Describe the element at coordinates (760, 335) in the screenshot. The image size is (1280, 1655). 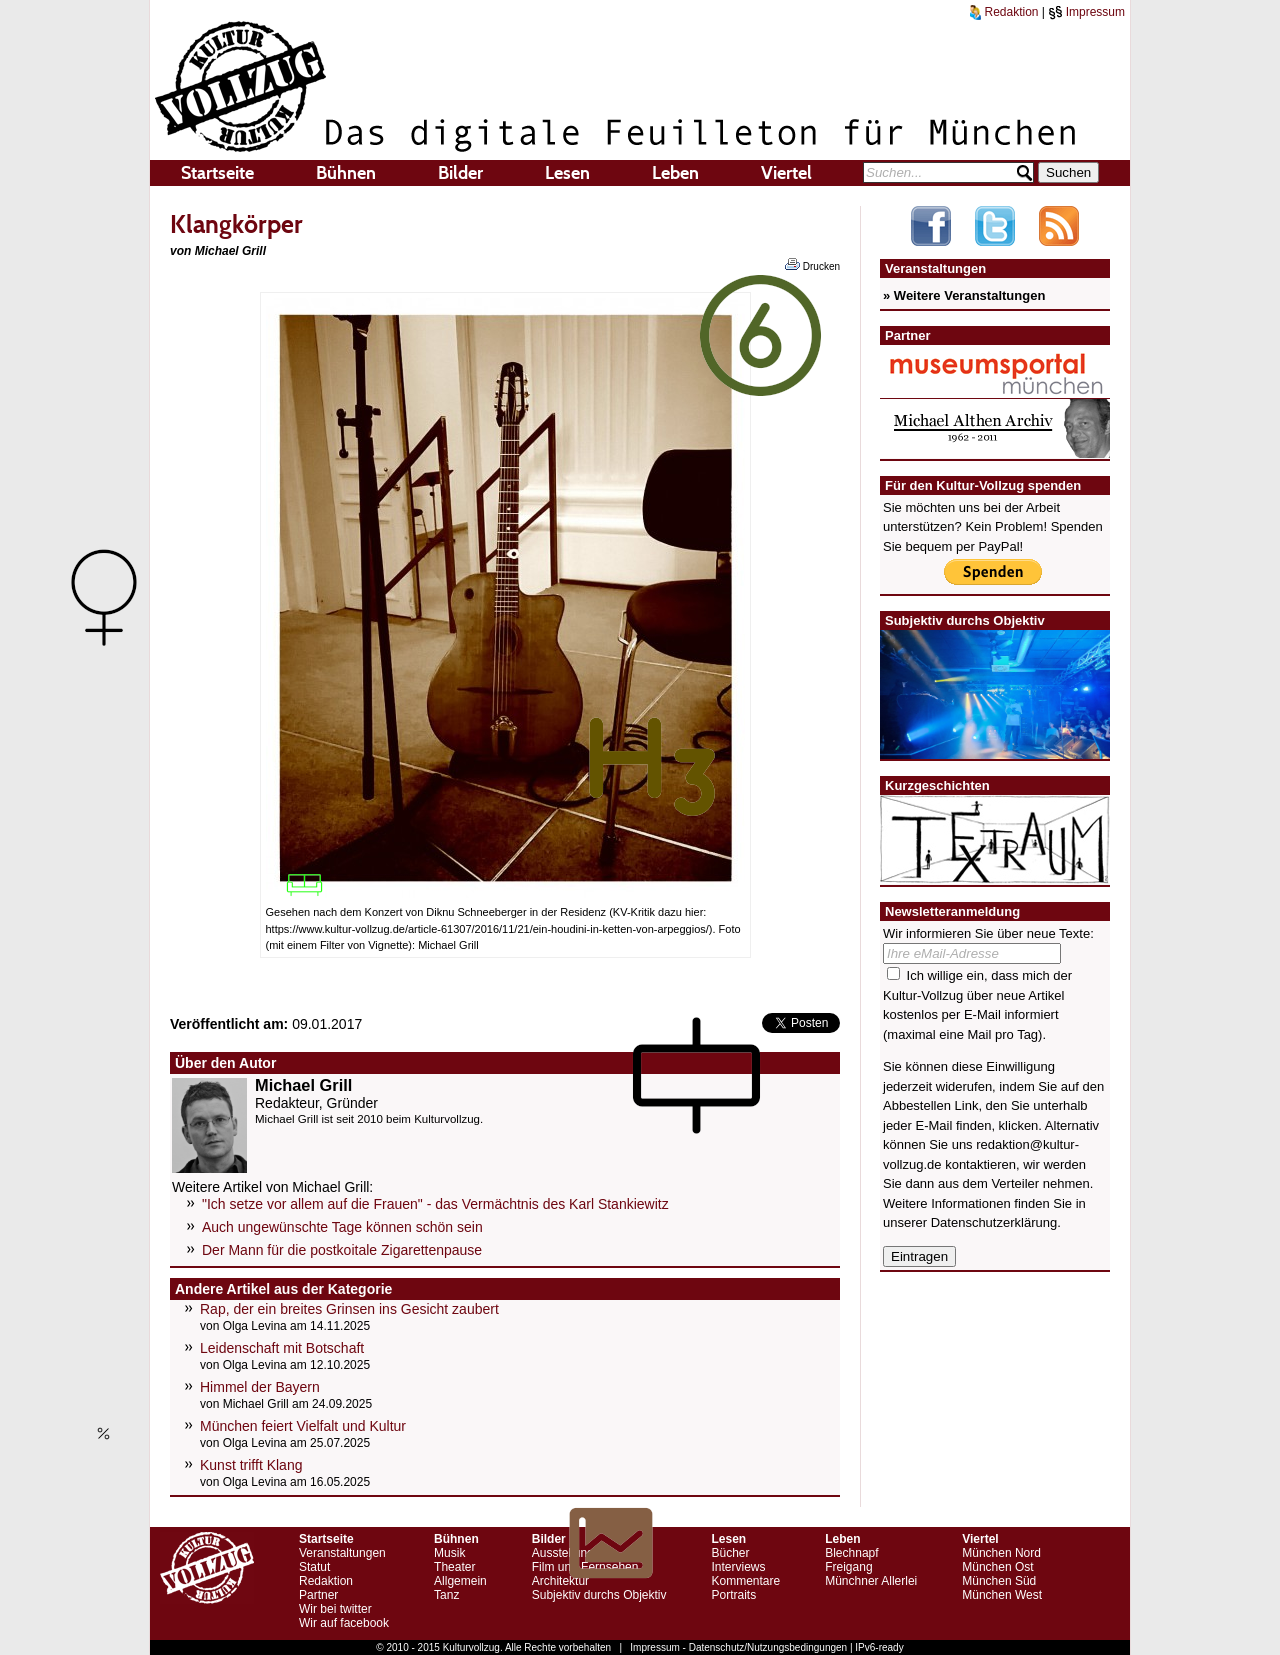
I see `indicates step six in a multi-step process` at that location.